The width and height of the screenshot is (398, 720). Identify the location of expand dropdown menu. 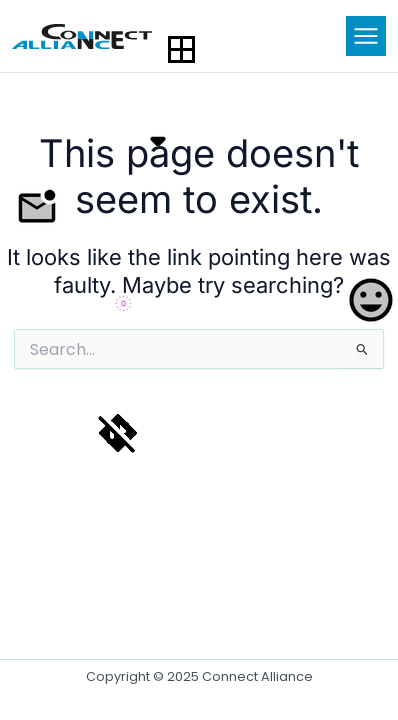
(158, 141).